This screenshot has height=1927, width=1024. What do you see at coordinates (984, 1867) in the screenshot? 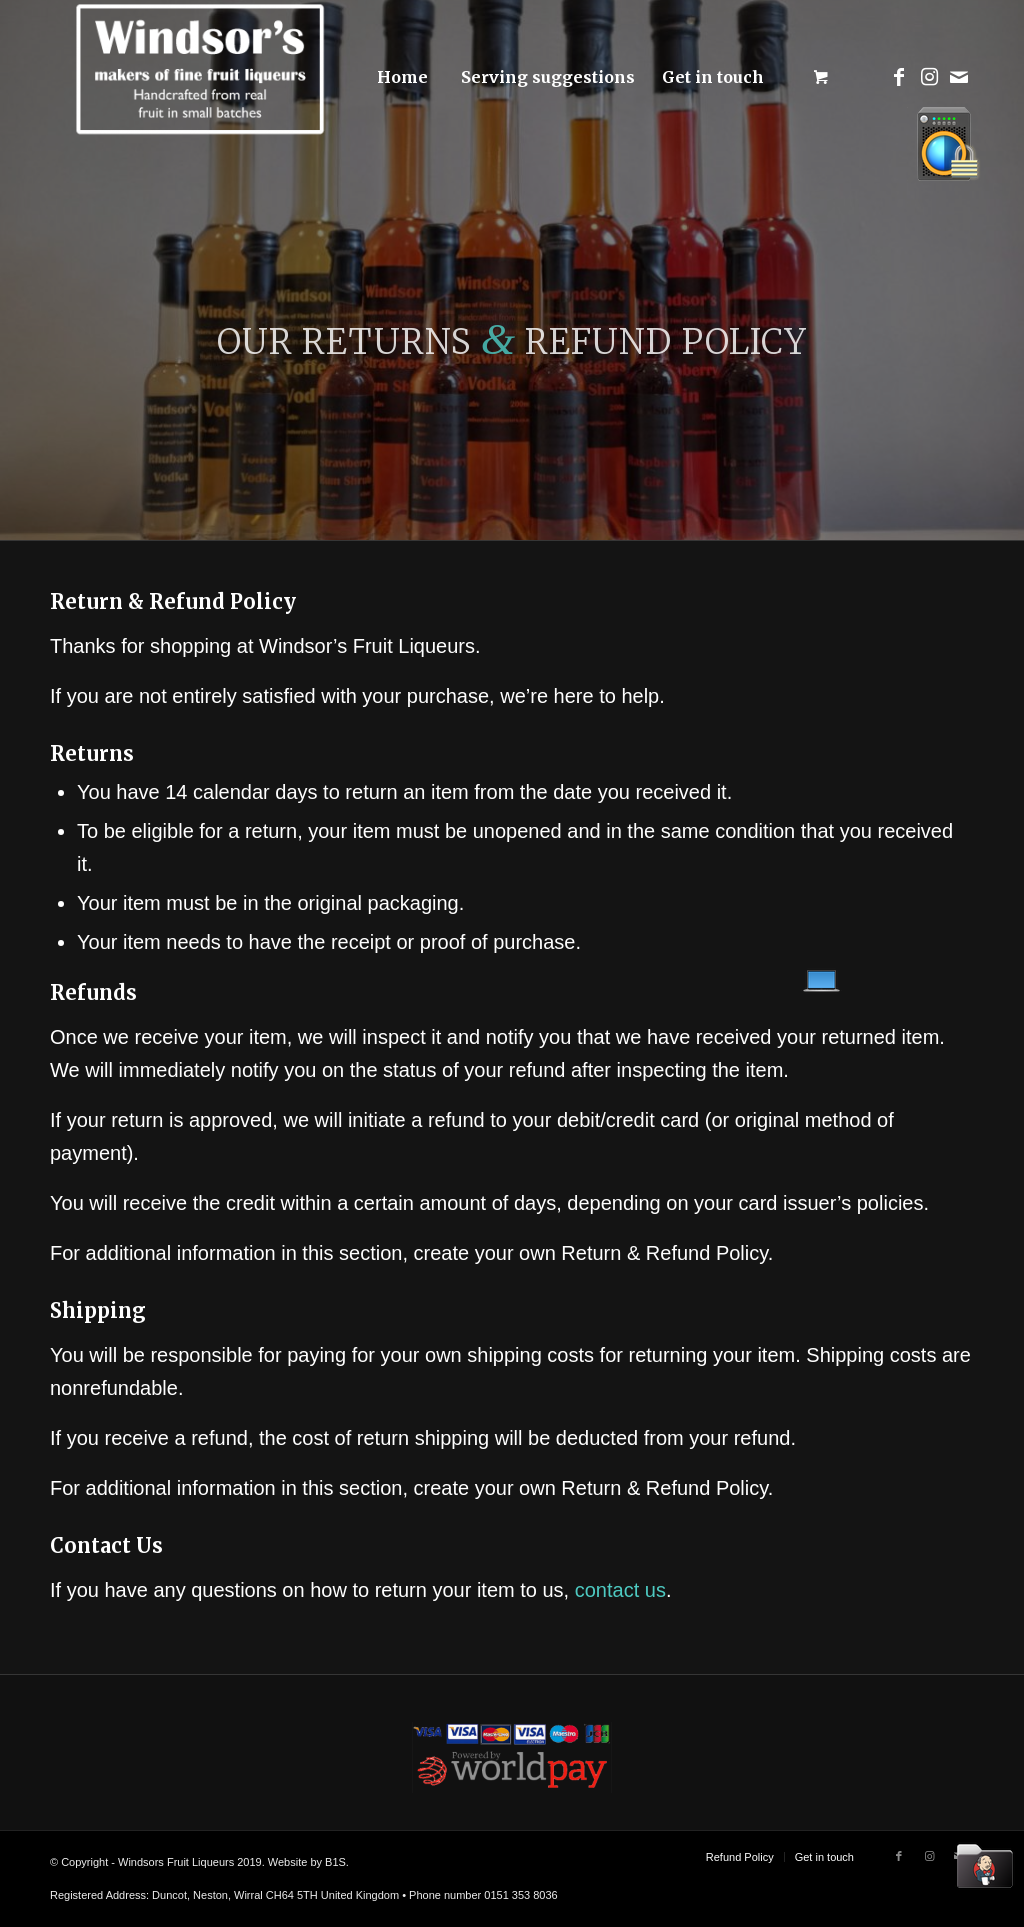
I see `open jenkins CI/CD project folder` at bounding box center [984, 1867].